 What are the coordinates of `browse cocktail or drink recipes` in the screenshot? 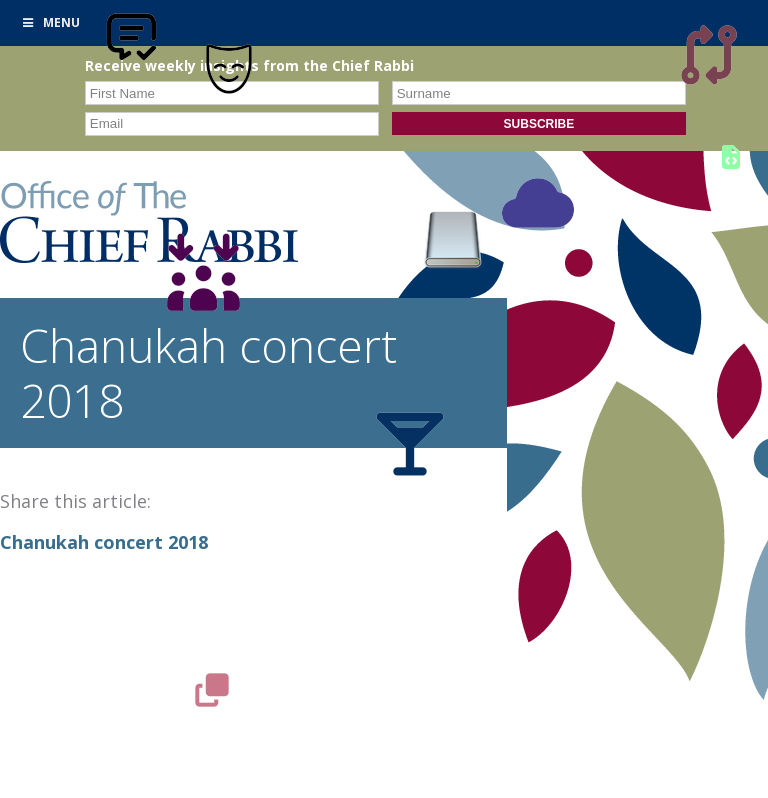 It's located at (410, 442).